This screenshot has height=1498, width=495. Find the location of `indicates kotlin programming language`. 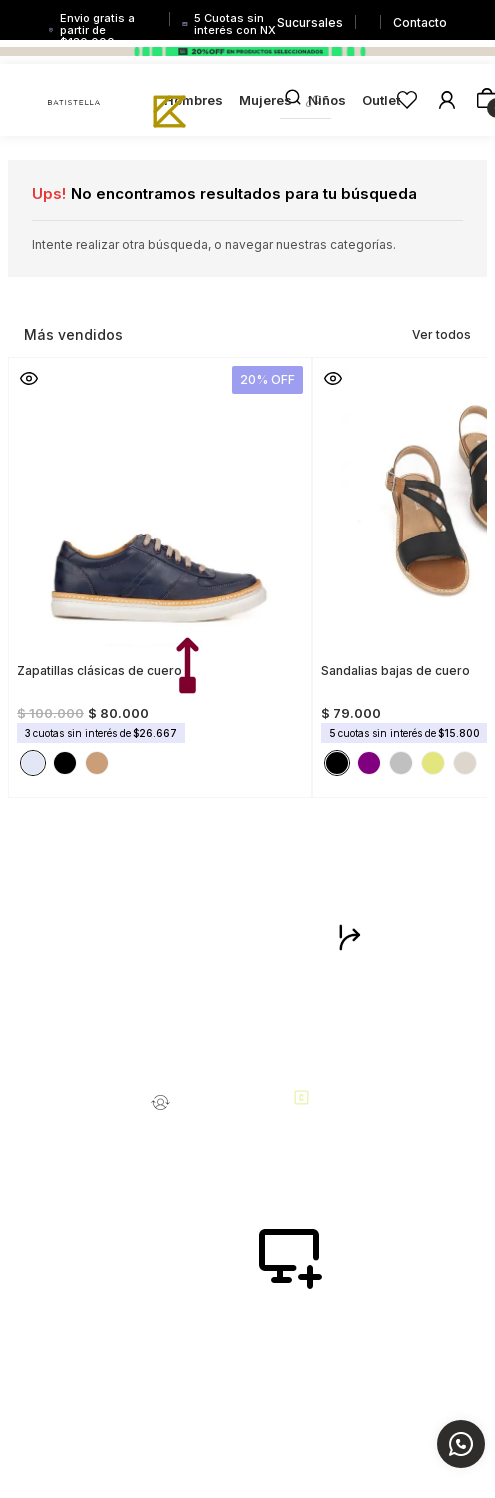

indicates kotlin programming language is located at coordinates (169, 111).